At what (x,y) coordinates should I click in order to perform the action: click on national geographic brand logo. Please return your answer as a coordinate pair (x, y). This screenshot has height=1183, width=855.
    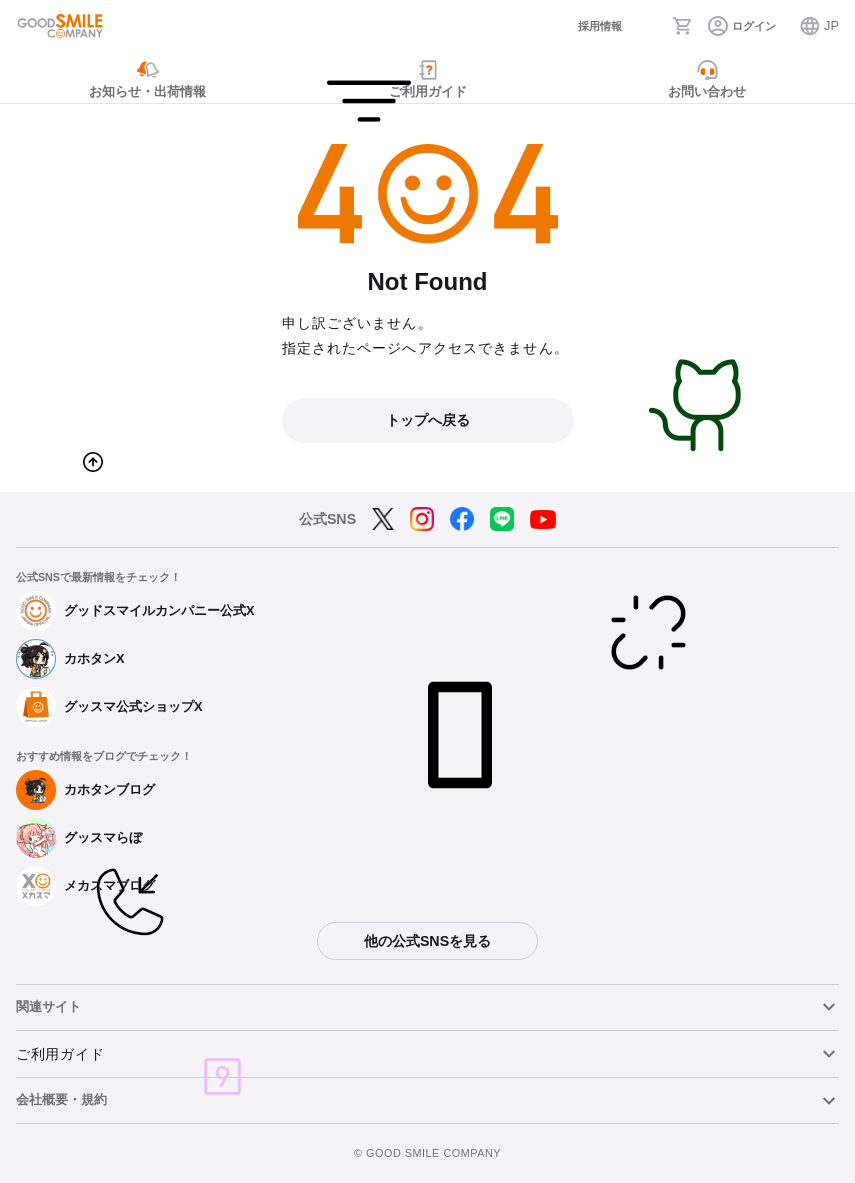
    Looking at the image, I should click on (460, 735).